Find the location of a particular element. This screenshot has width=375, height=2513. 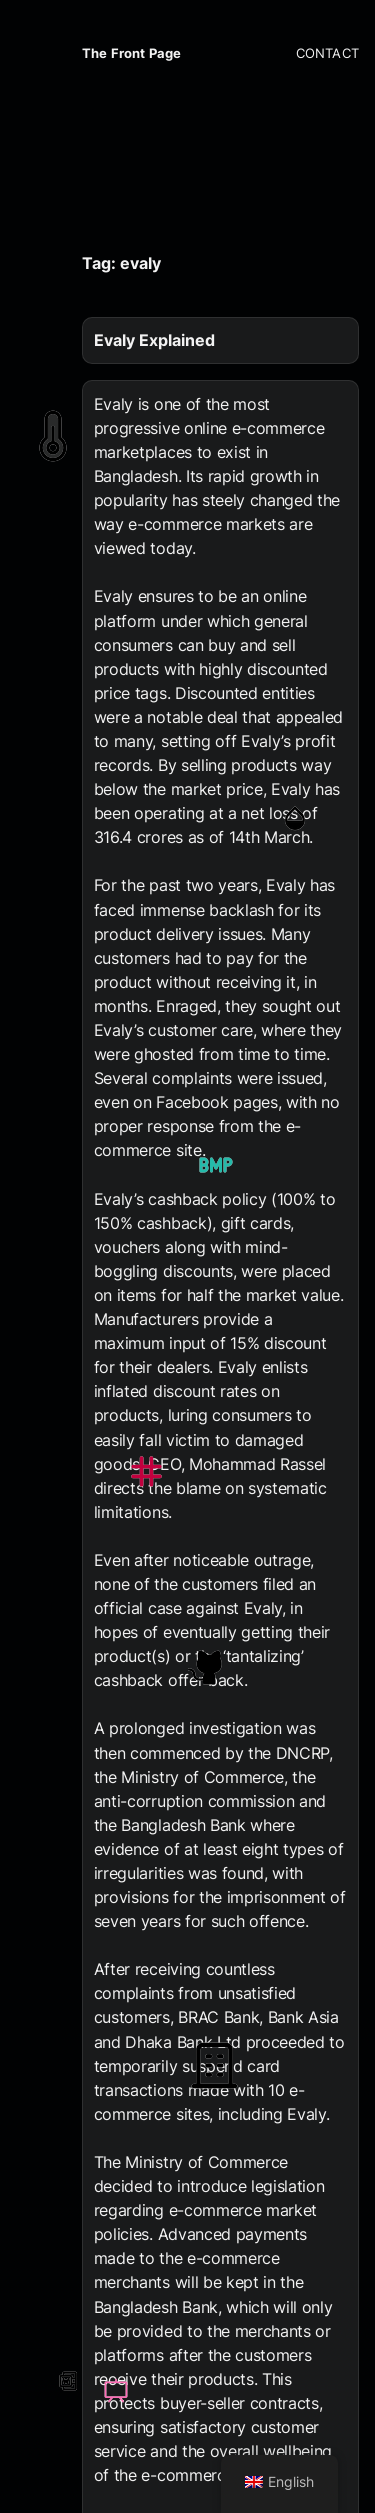

open Microsoft Word is located at coordinates (69, 2381).